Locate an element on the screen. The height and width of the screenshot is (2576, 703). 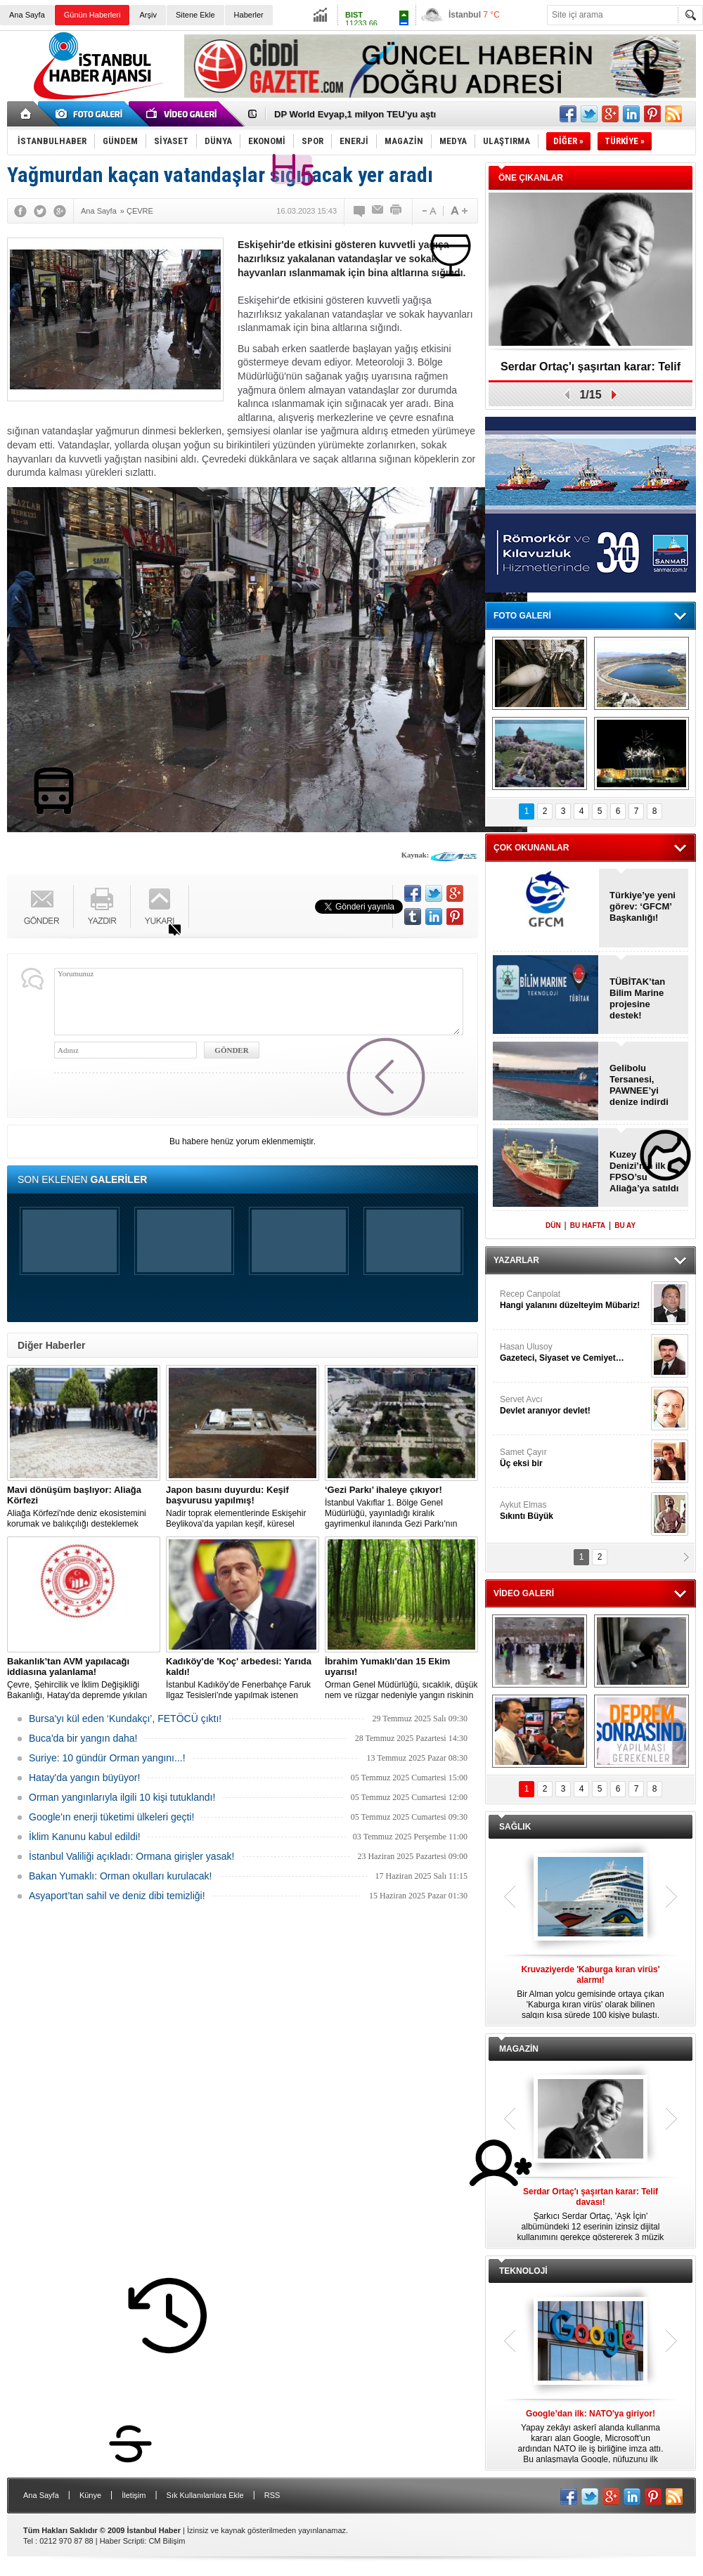
view wine or beverage menu is located at coordinates (451, 254).